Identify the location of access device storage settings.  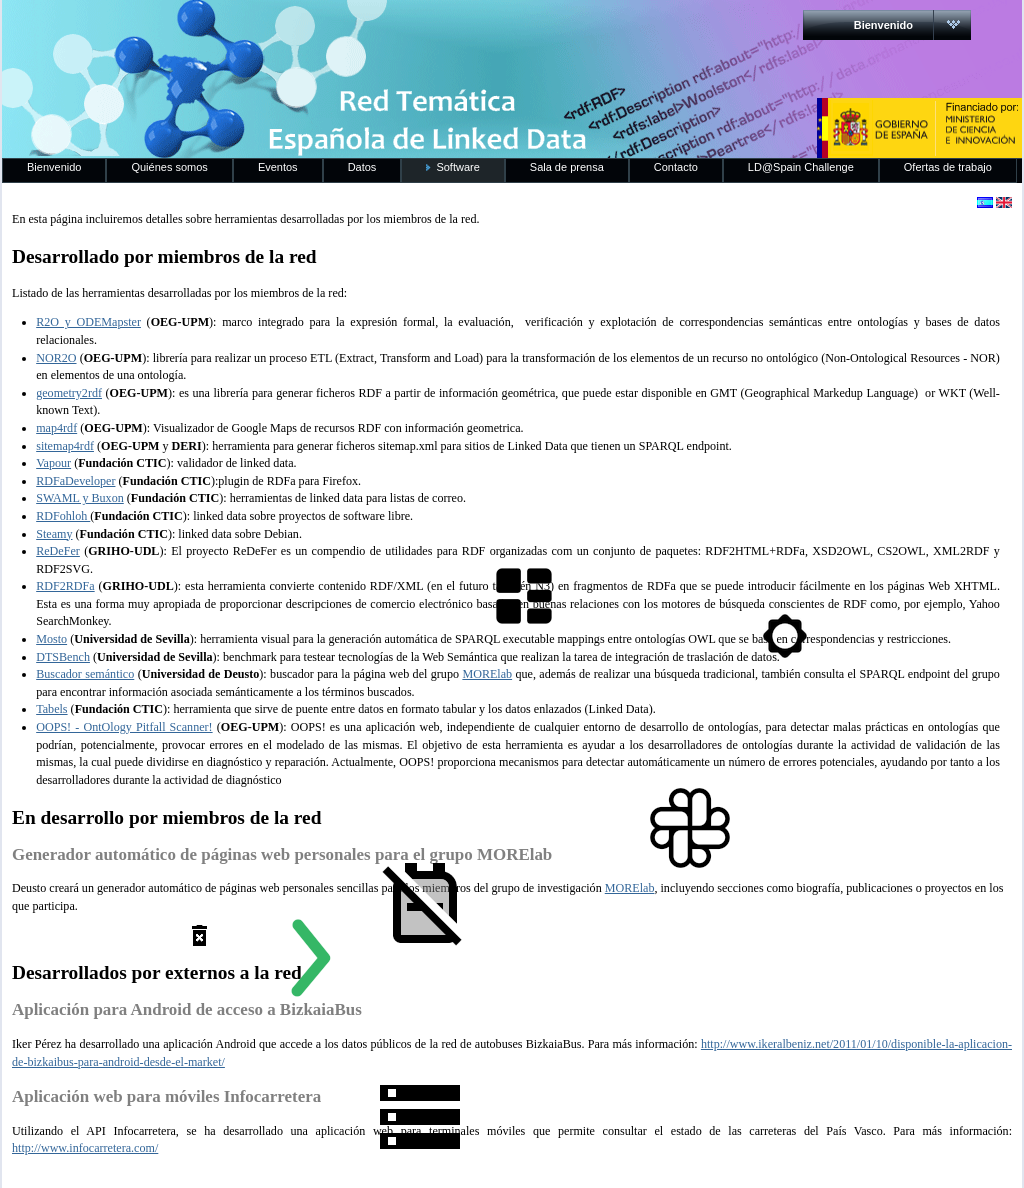
(420, 1117).